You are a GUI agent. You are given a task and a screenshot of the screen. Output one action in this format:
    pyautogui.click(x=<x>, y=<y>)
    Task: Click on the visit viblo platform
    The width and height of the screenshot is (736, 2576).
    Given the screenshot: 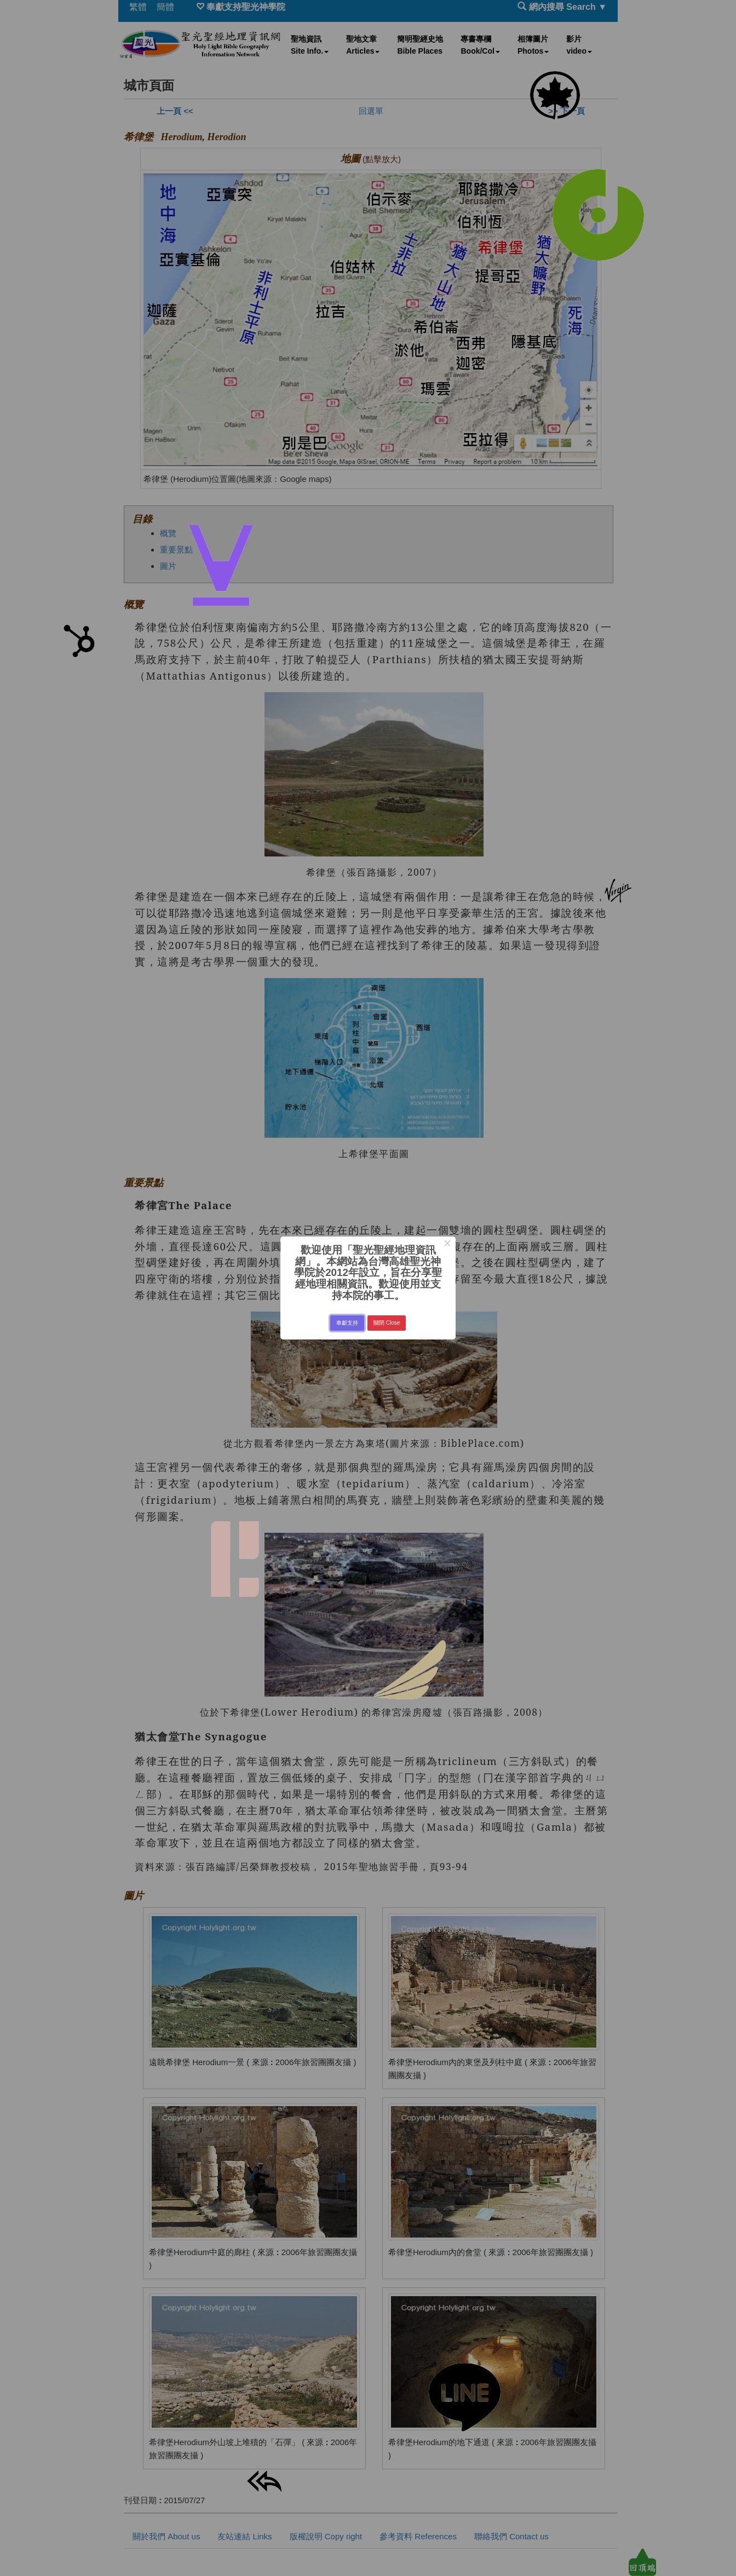 What is the action you would take?
    pyautogui.click(x=221, y=565)
    